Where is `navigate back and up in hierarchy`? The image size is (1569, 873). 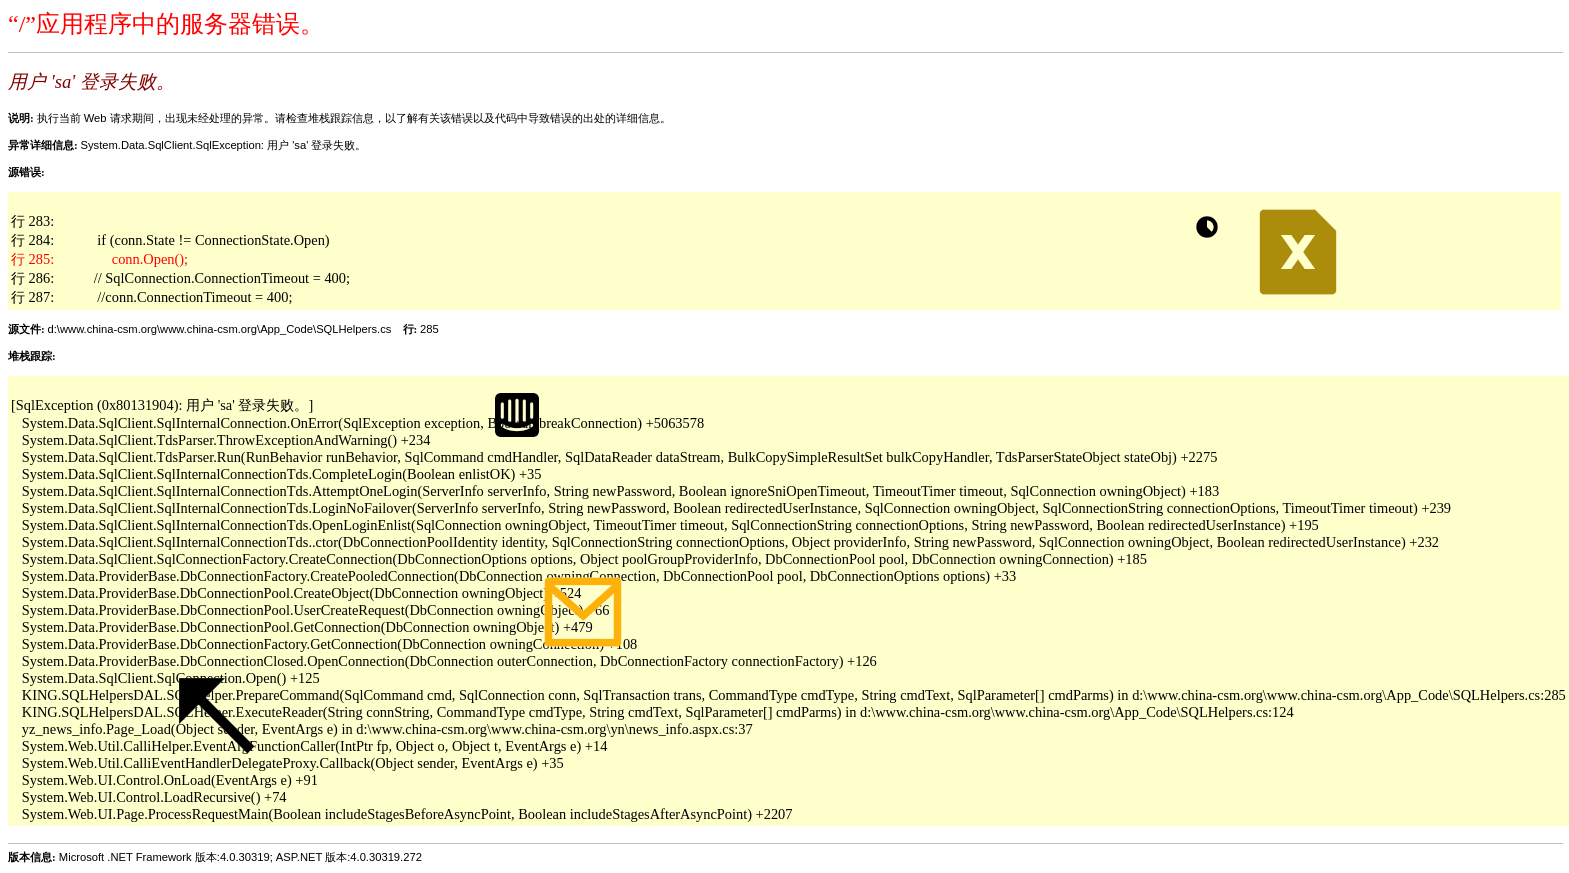 navigate back and up in hierarchy is located at coordinates (215, 714).